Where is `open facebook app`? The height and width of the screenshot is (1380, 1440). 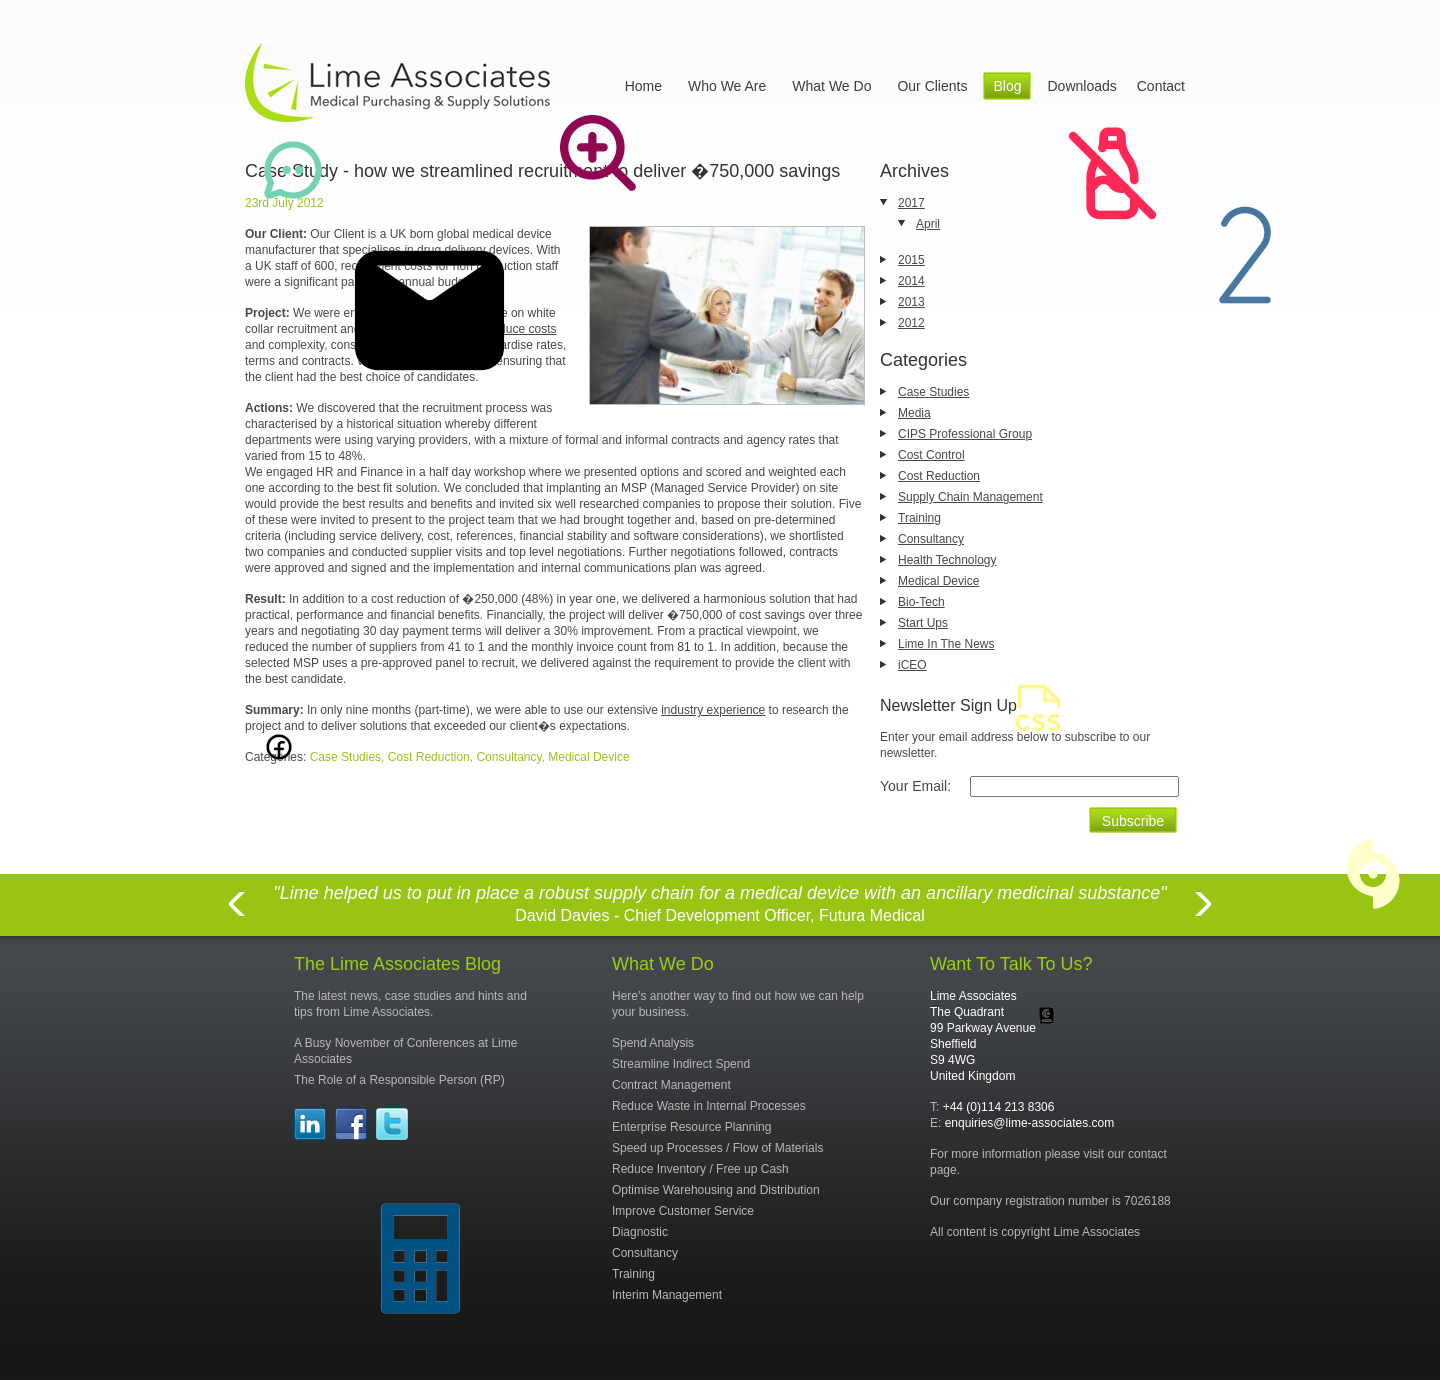 open facebook app is located at coordinates (279, 747).